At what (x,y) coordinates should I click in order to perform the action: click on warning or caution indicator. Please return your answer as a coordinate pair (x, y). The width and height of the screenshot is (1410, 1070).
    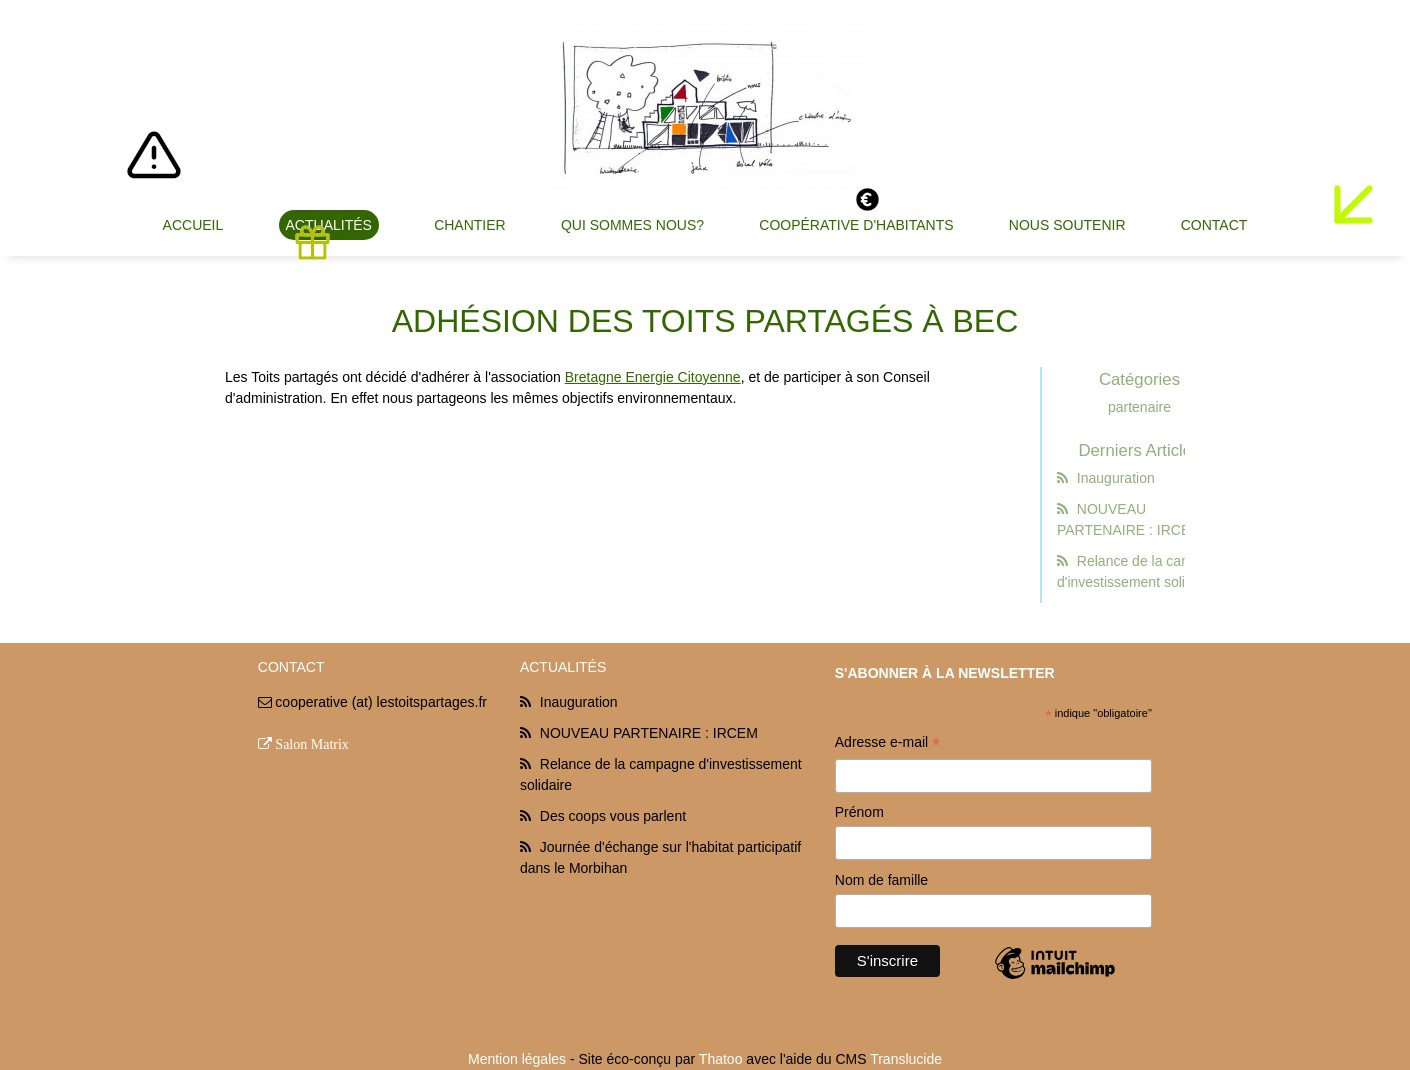
    Looking at the image, I should click on (154, 155).